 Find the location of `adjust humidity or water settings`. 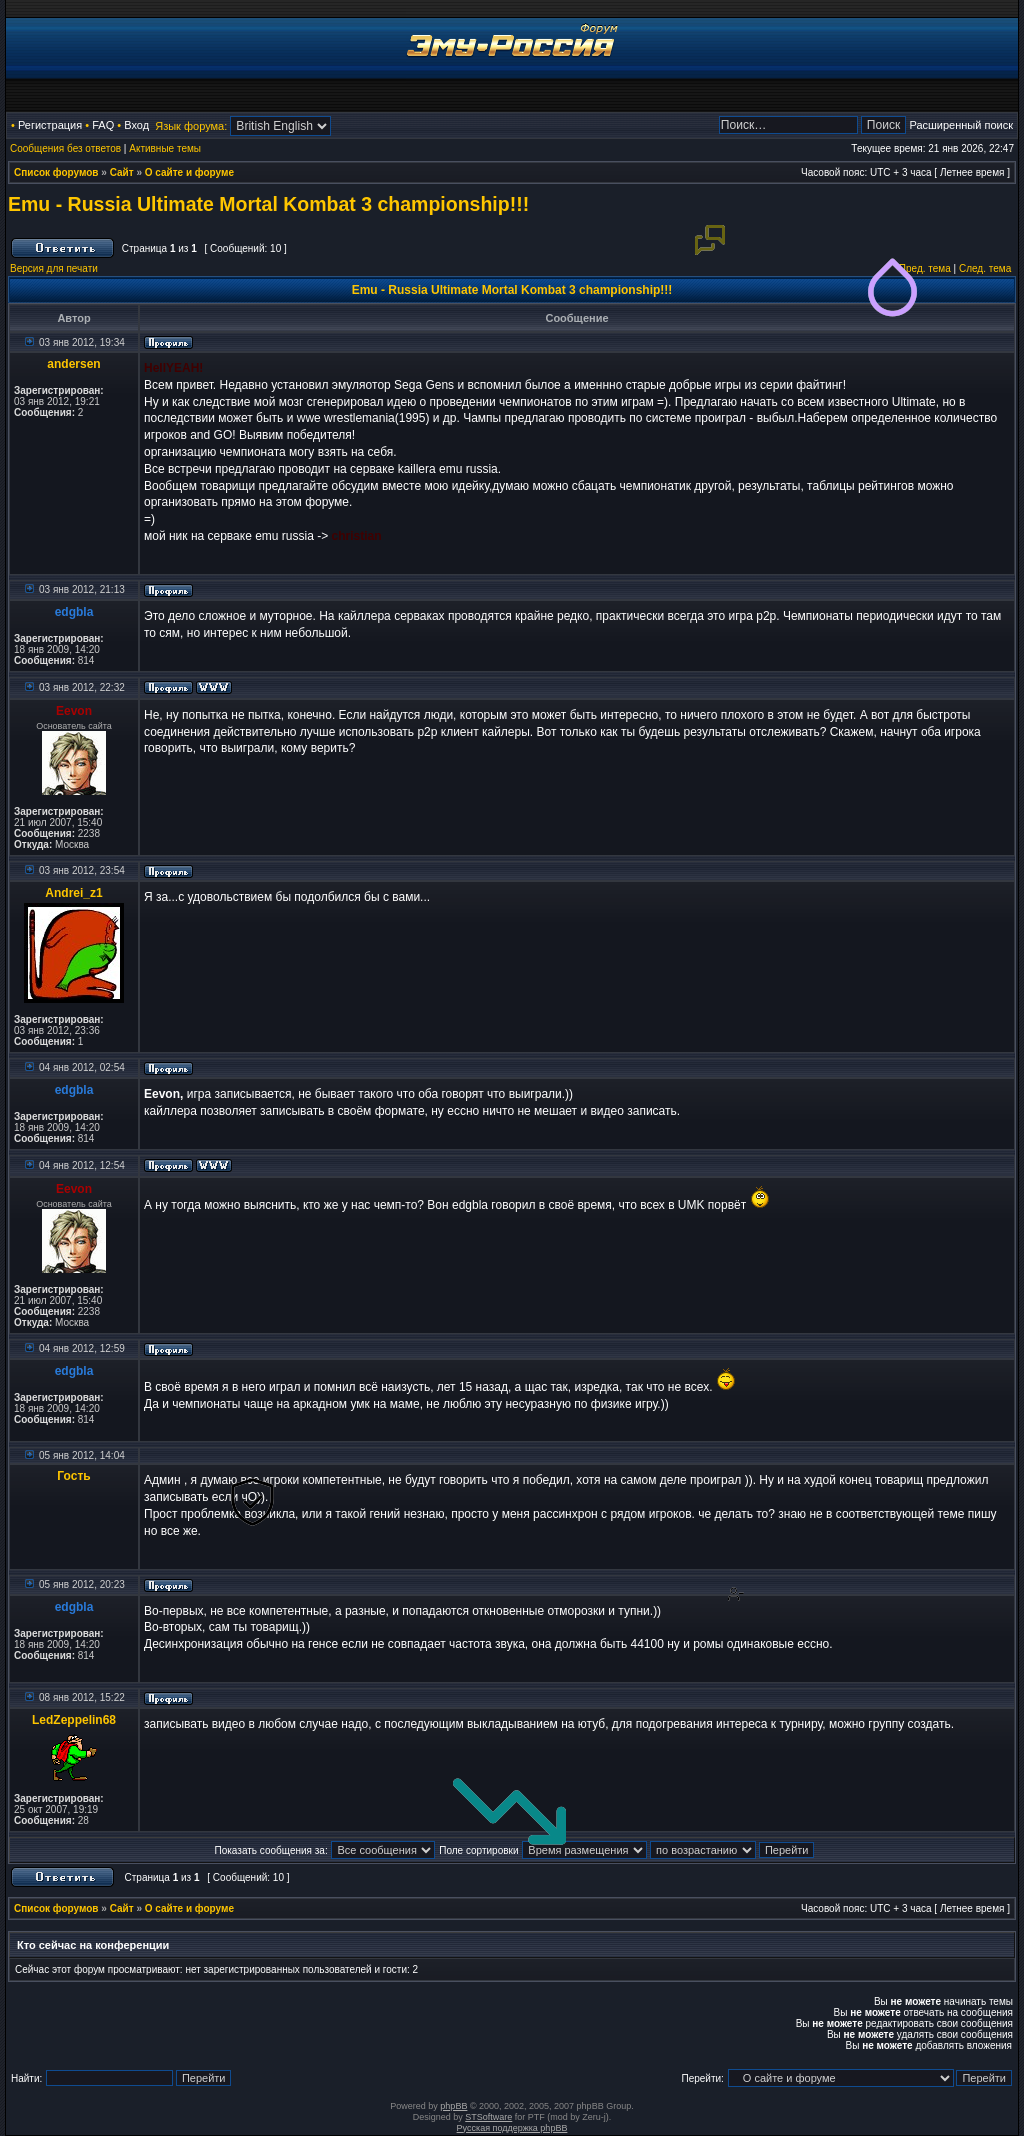

adjust humidity or water settings is located at coordinates (892, 286).